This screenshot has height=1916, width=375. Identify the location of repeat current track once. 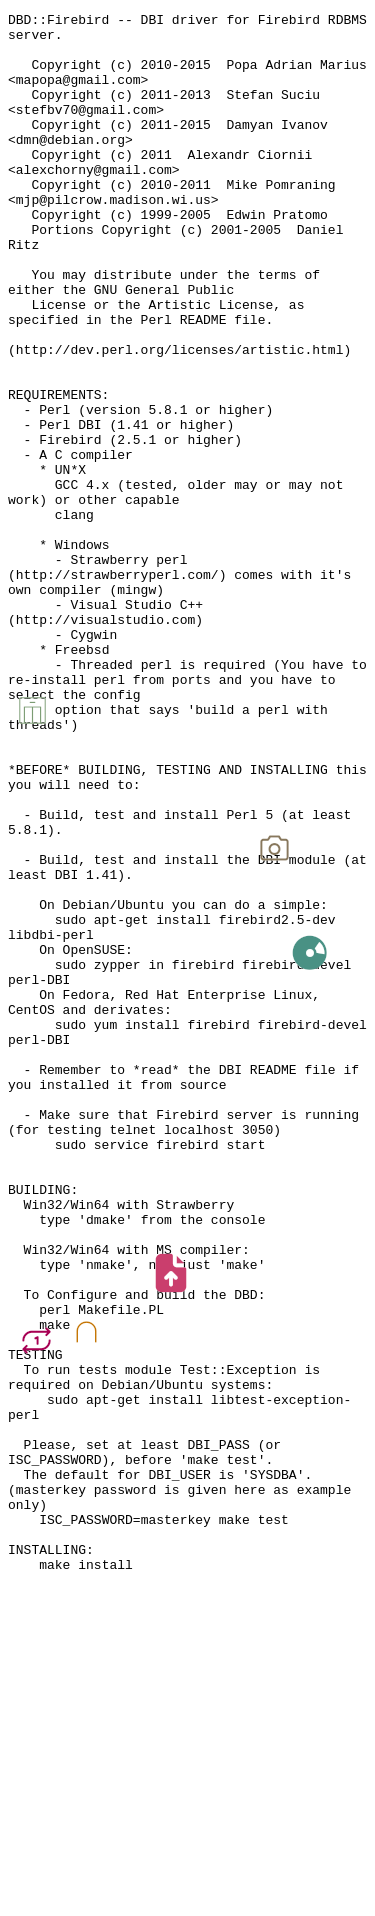
(36, 1340).